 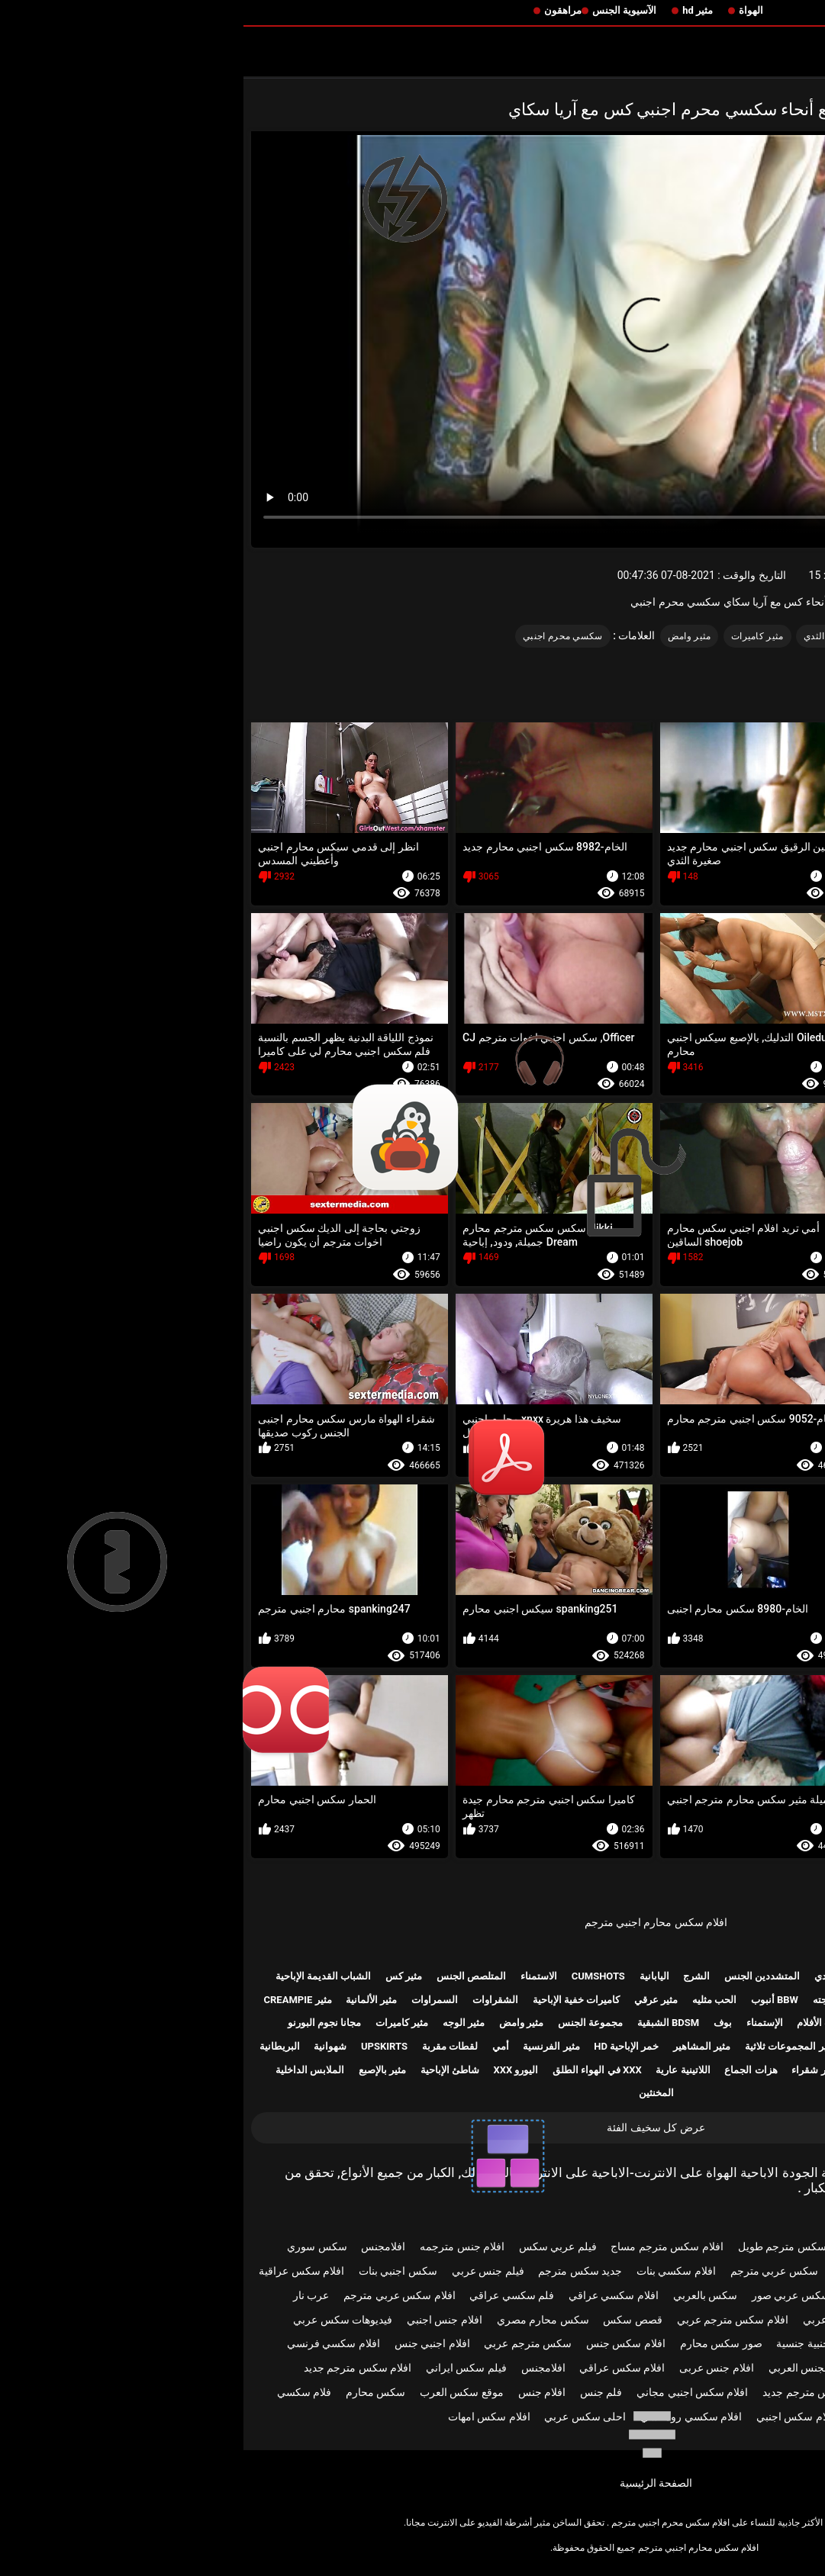 I want to click on access password manager, so click(x=117, y=1561).